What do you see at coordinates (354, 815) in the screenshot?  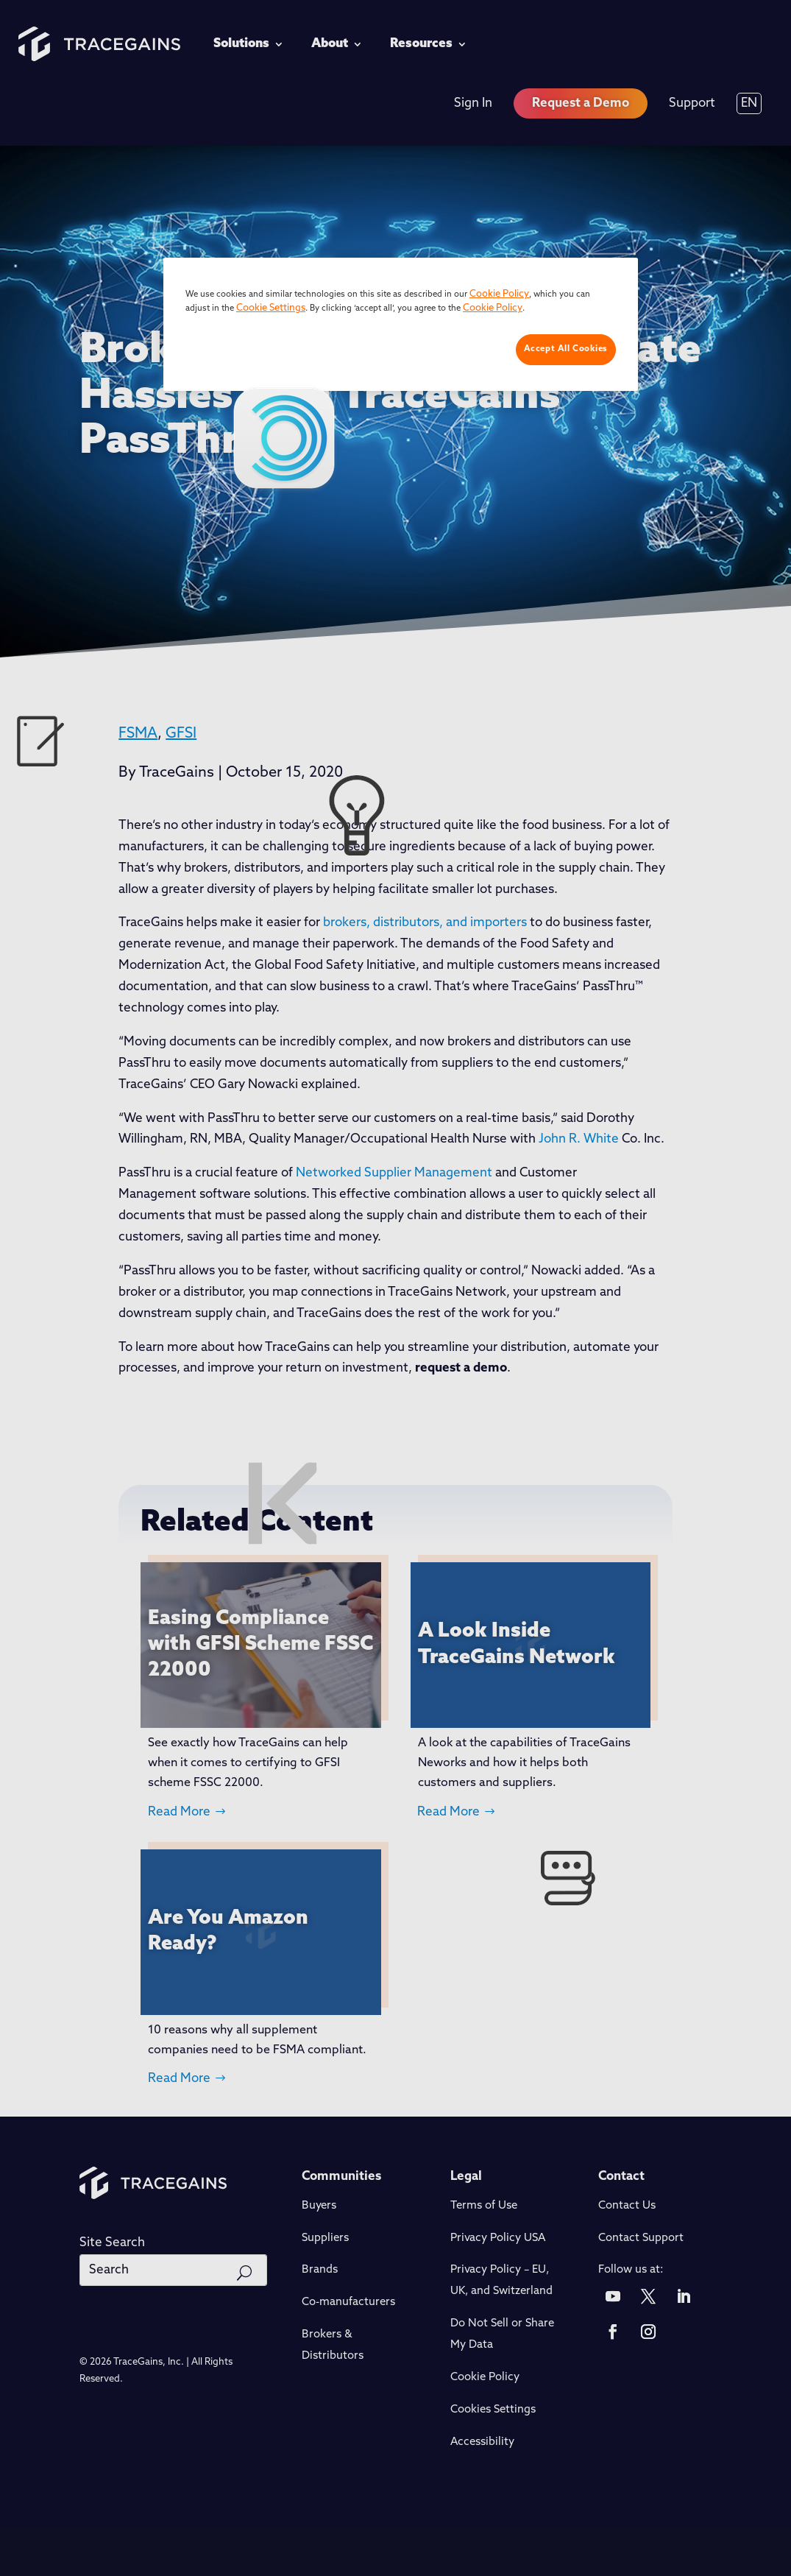 I see `access object emojis and symbols` at bounding box center [354, 815].